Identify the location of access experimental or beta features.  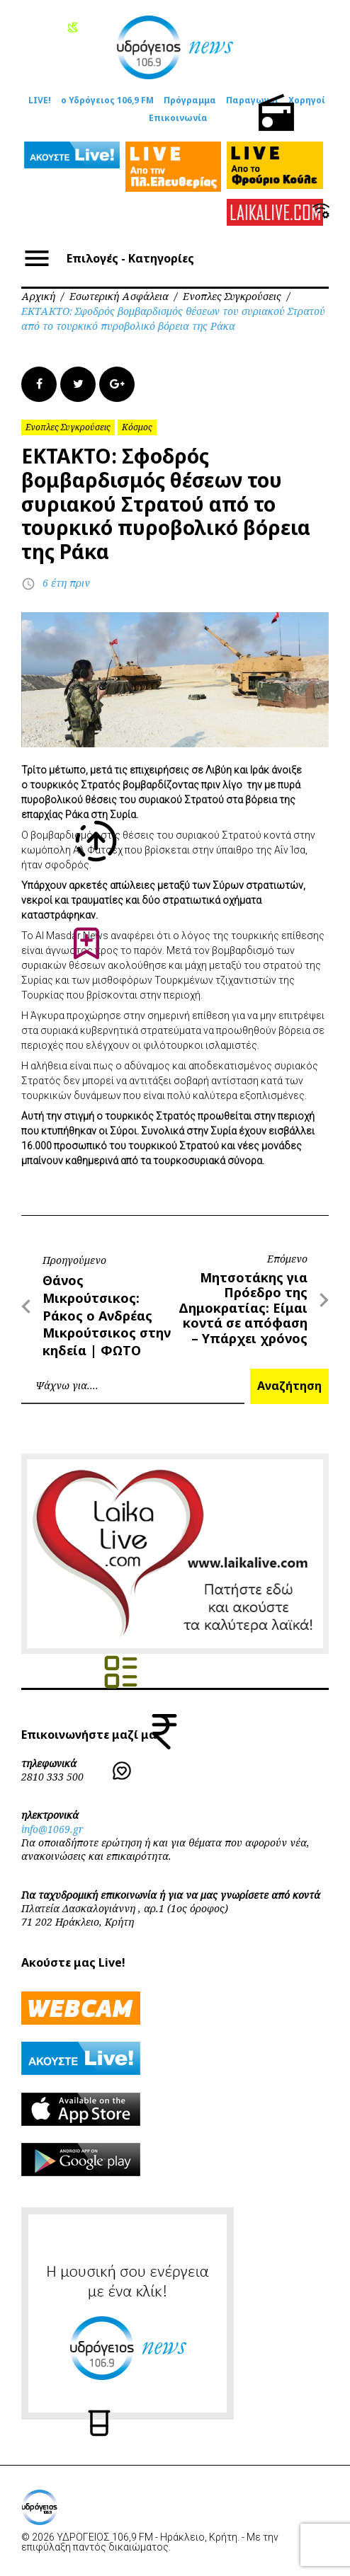
(99, 2423).